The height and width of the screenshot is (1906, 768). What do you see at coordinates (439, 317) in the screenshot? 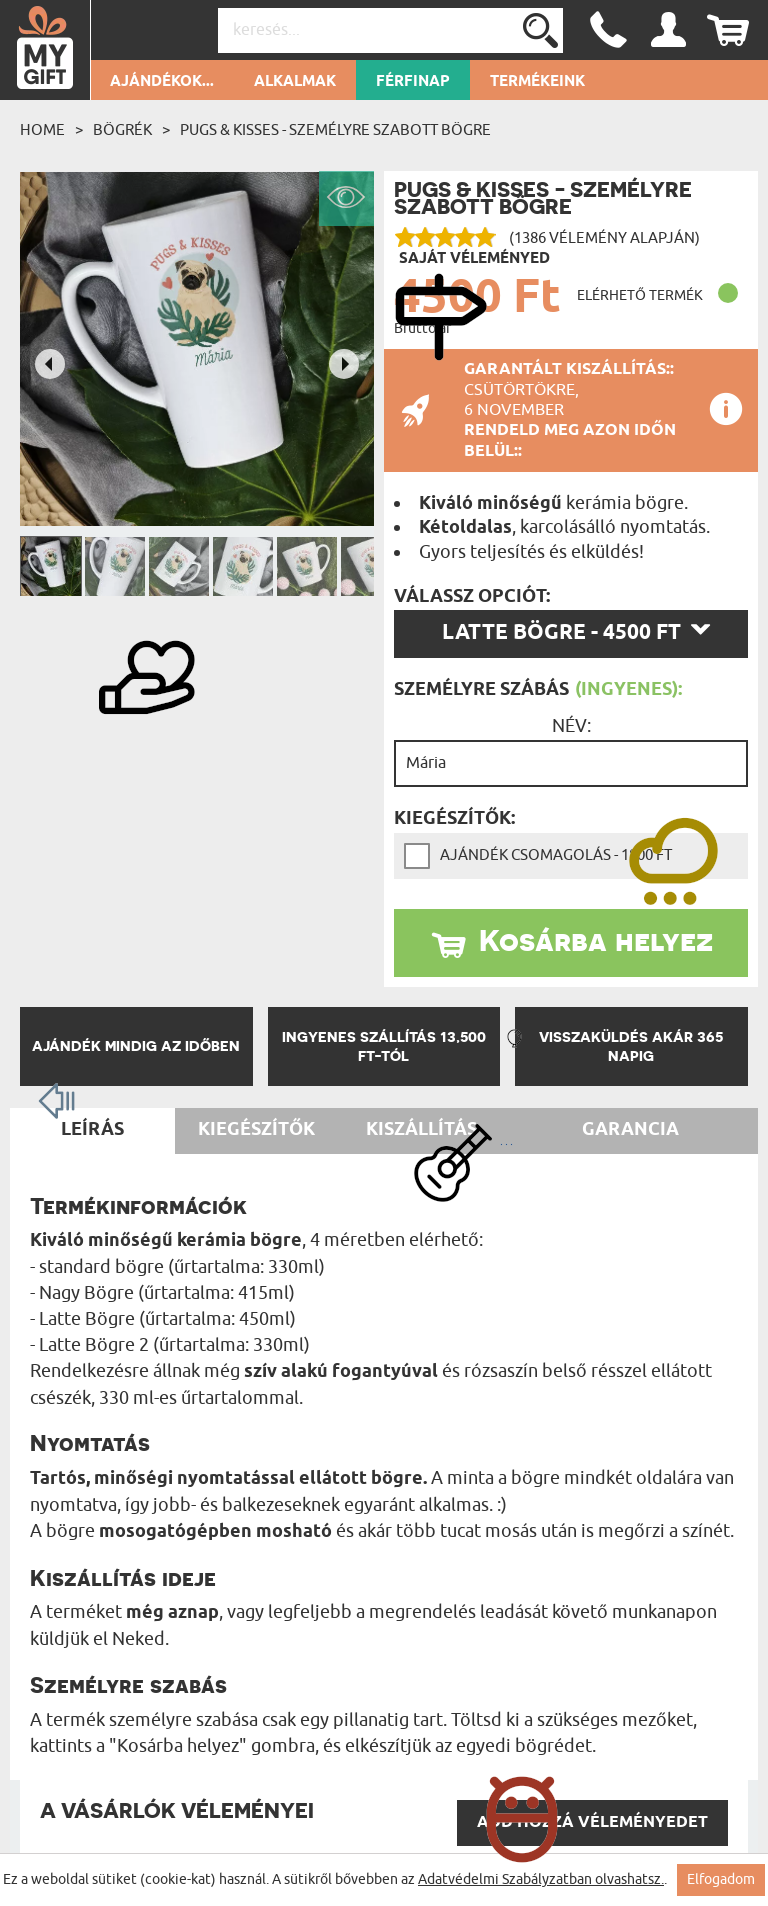
I see `navigate to project milestones` at bounding box center [439, 317].